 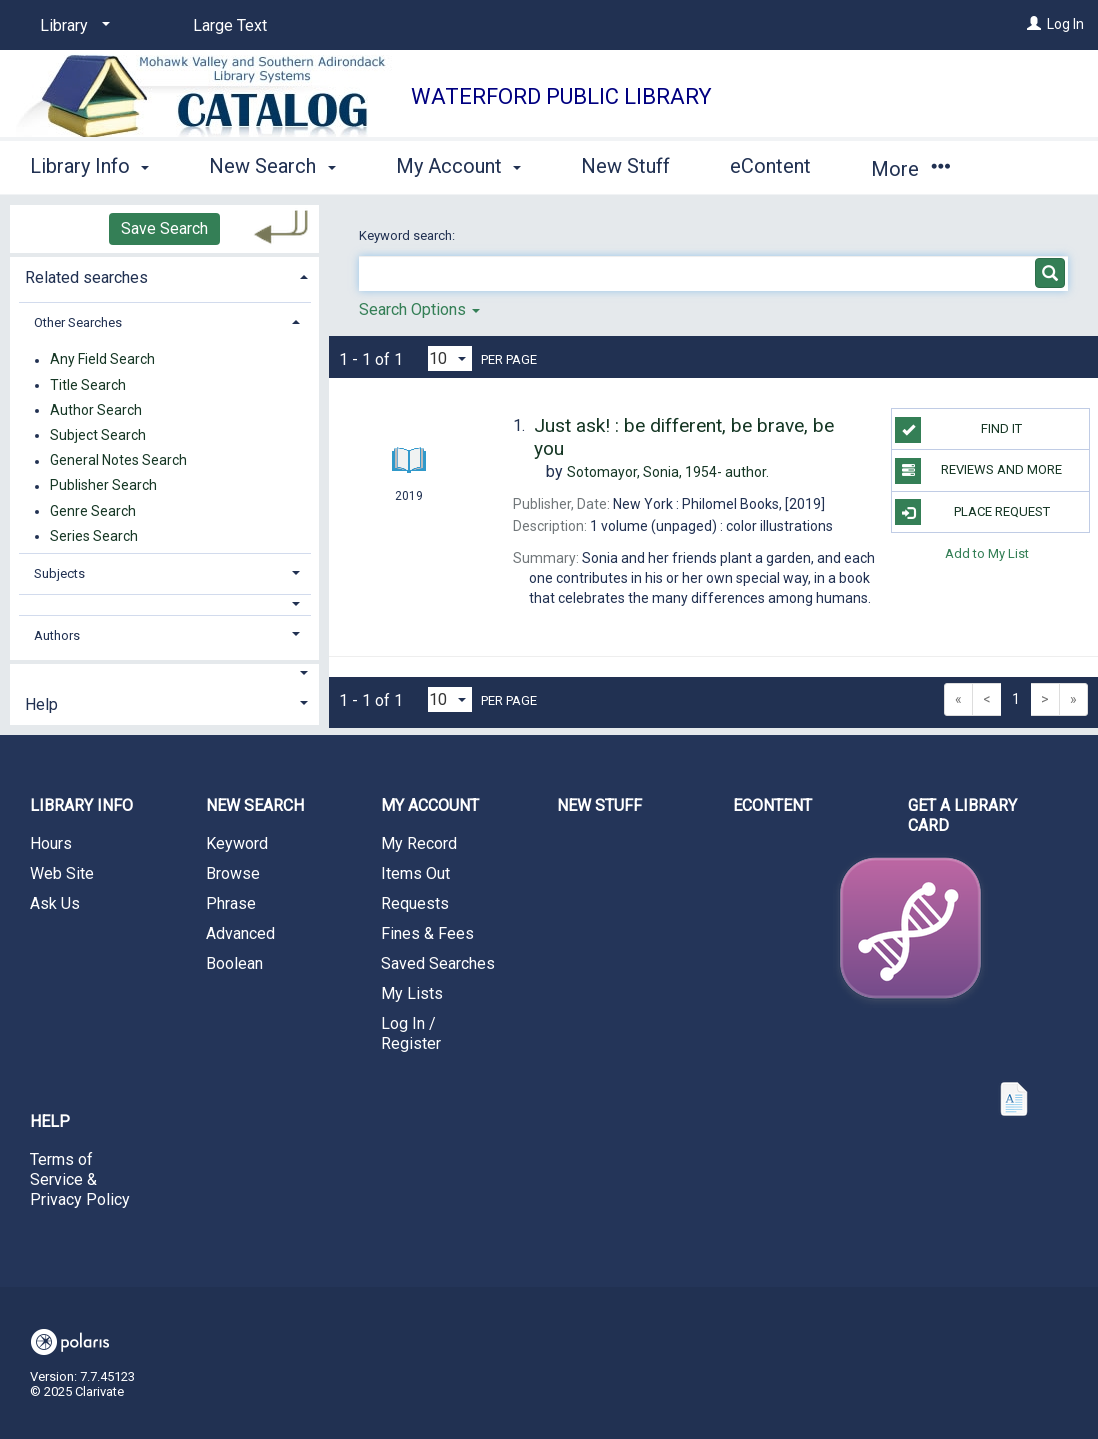 What do you see at coordinates (910, 930) in the screenshot?
I see `open education and science apps category` at bounding box center [910, 930].